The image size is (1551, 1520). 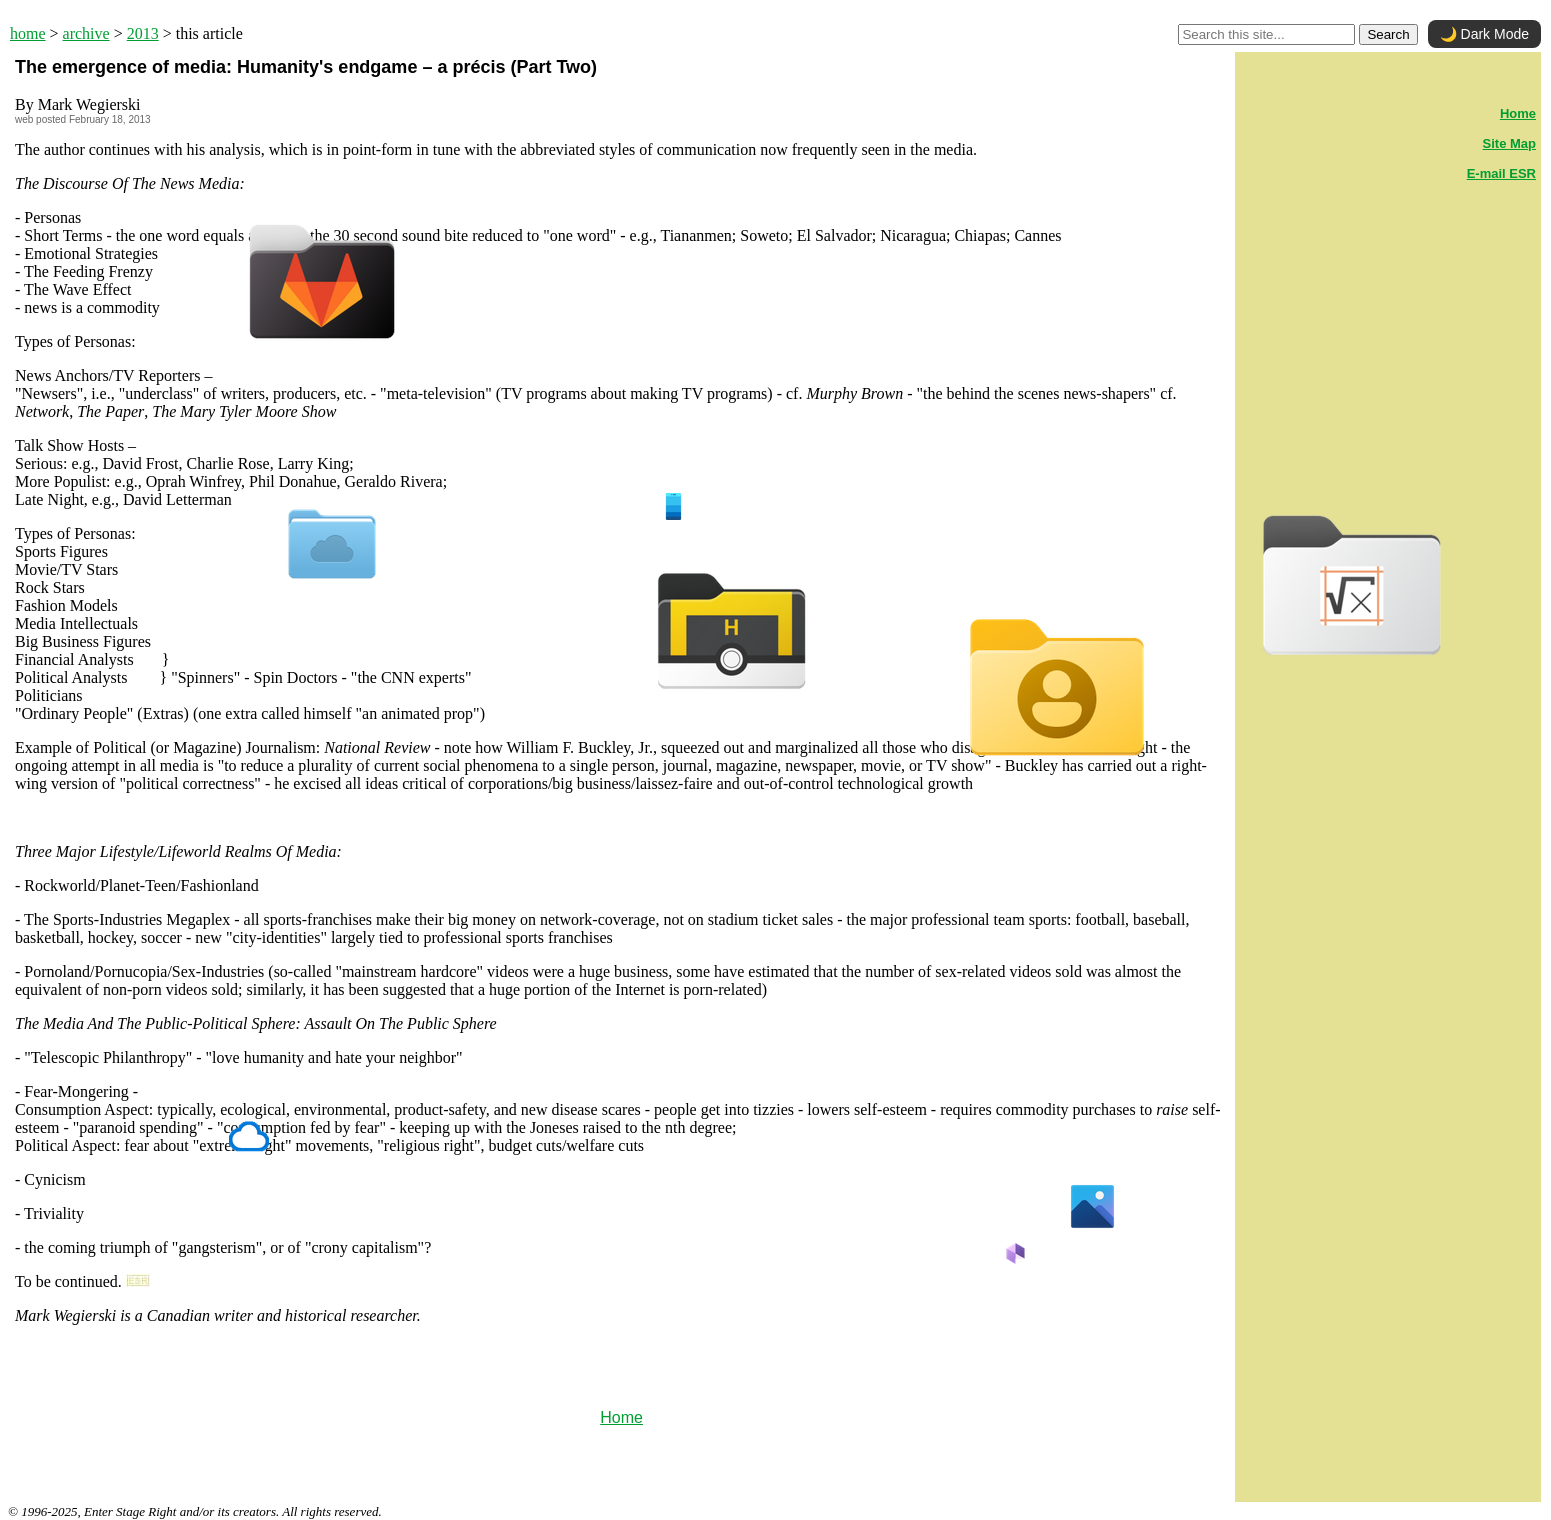 I want to click on folder for pokémon ultra ball collection or related game files, so click(x=731, y=635).